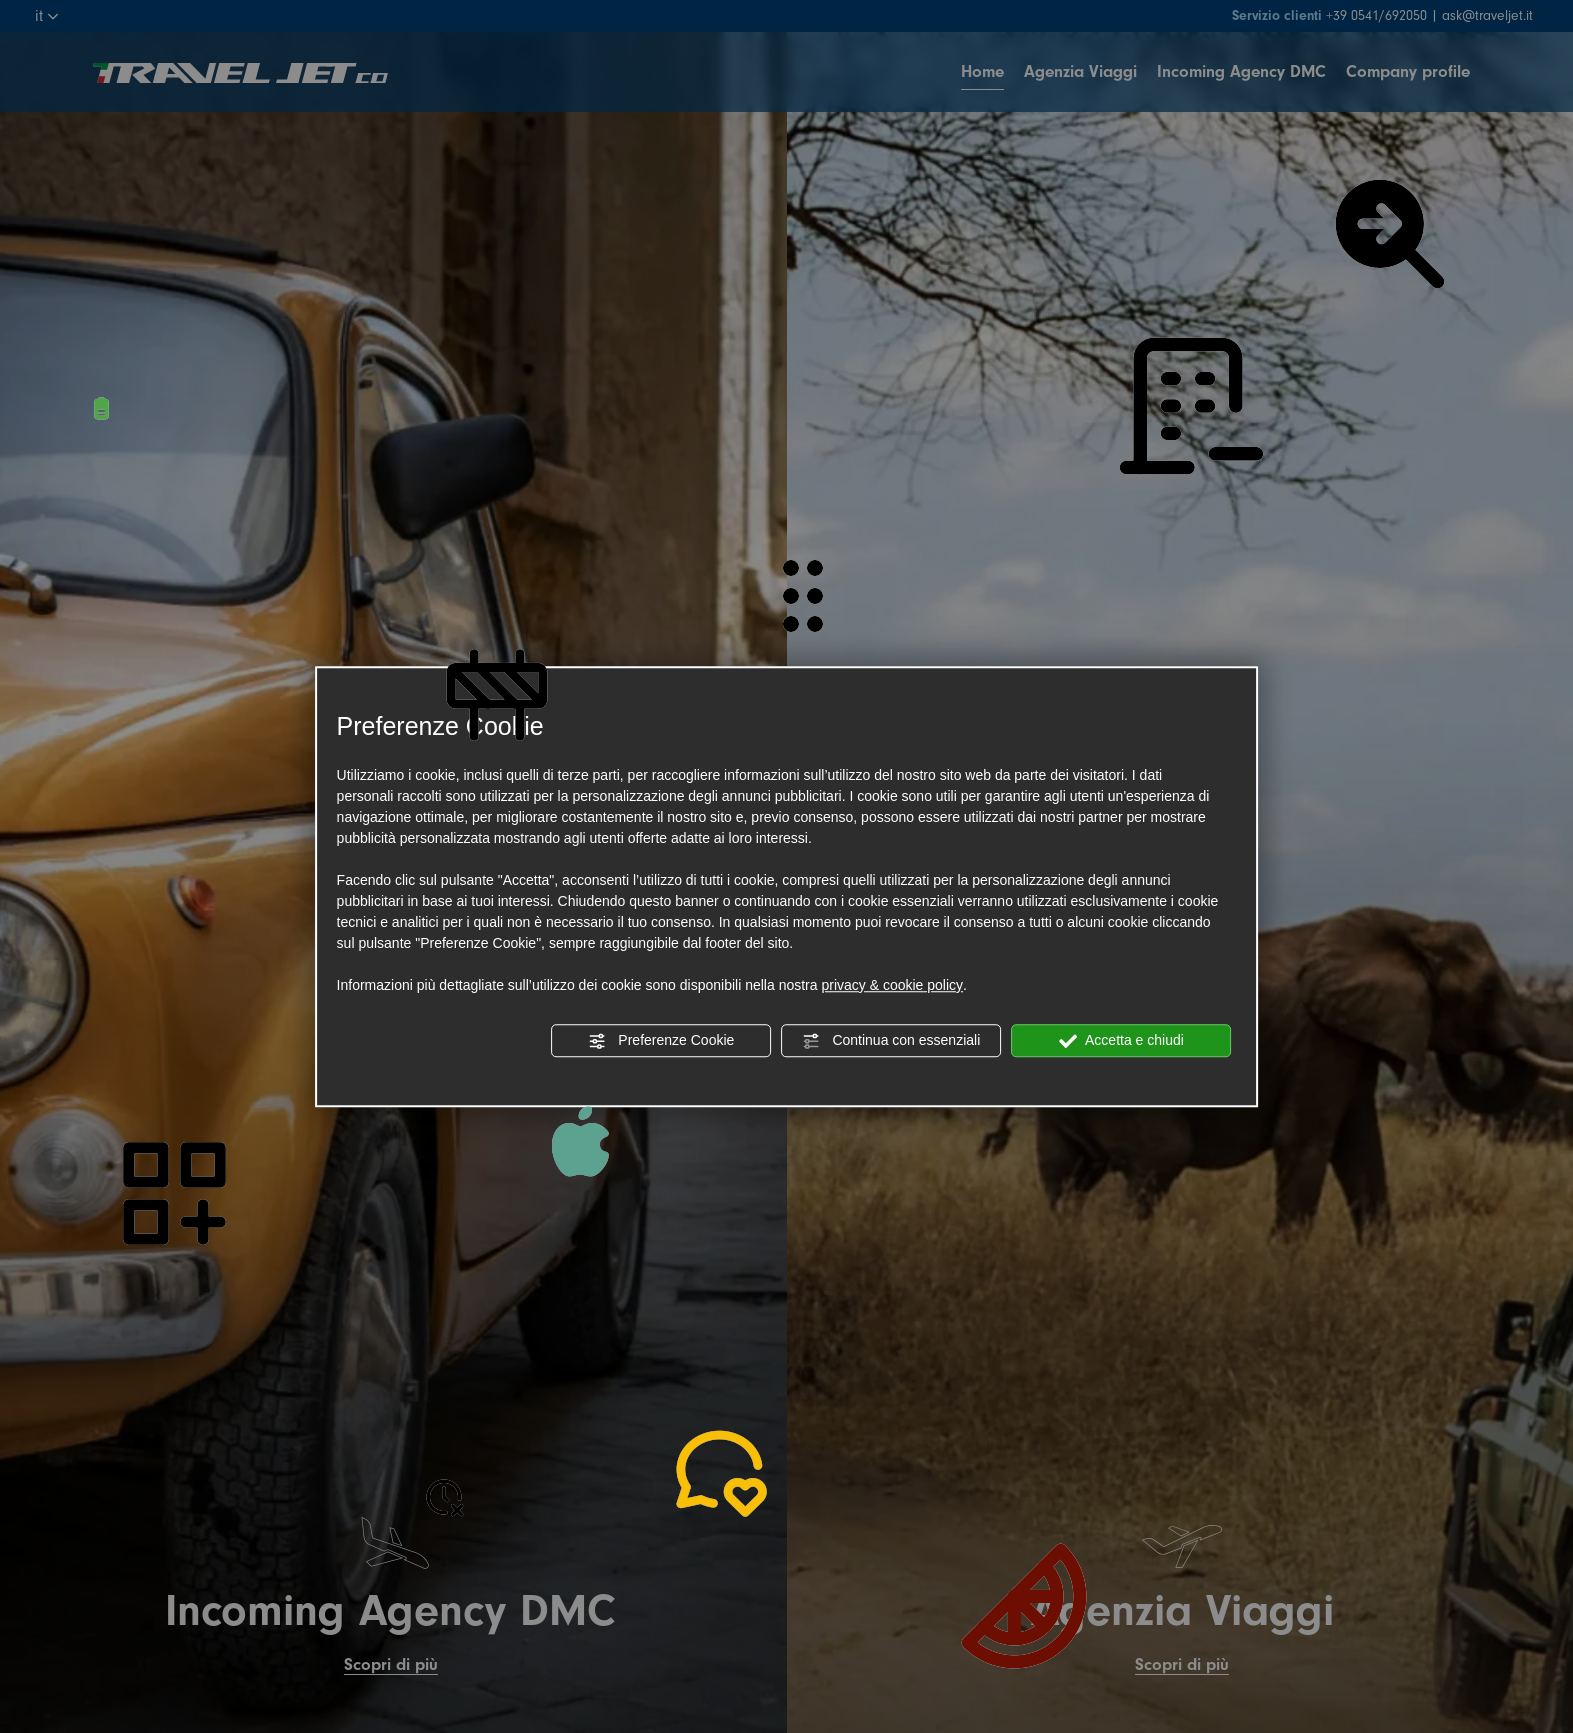 This screenshot has width=1573, height=1733. Describe the element at coordinates (803, 596) in the screenshot. I see `drag to reorder items vertically` at that location.